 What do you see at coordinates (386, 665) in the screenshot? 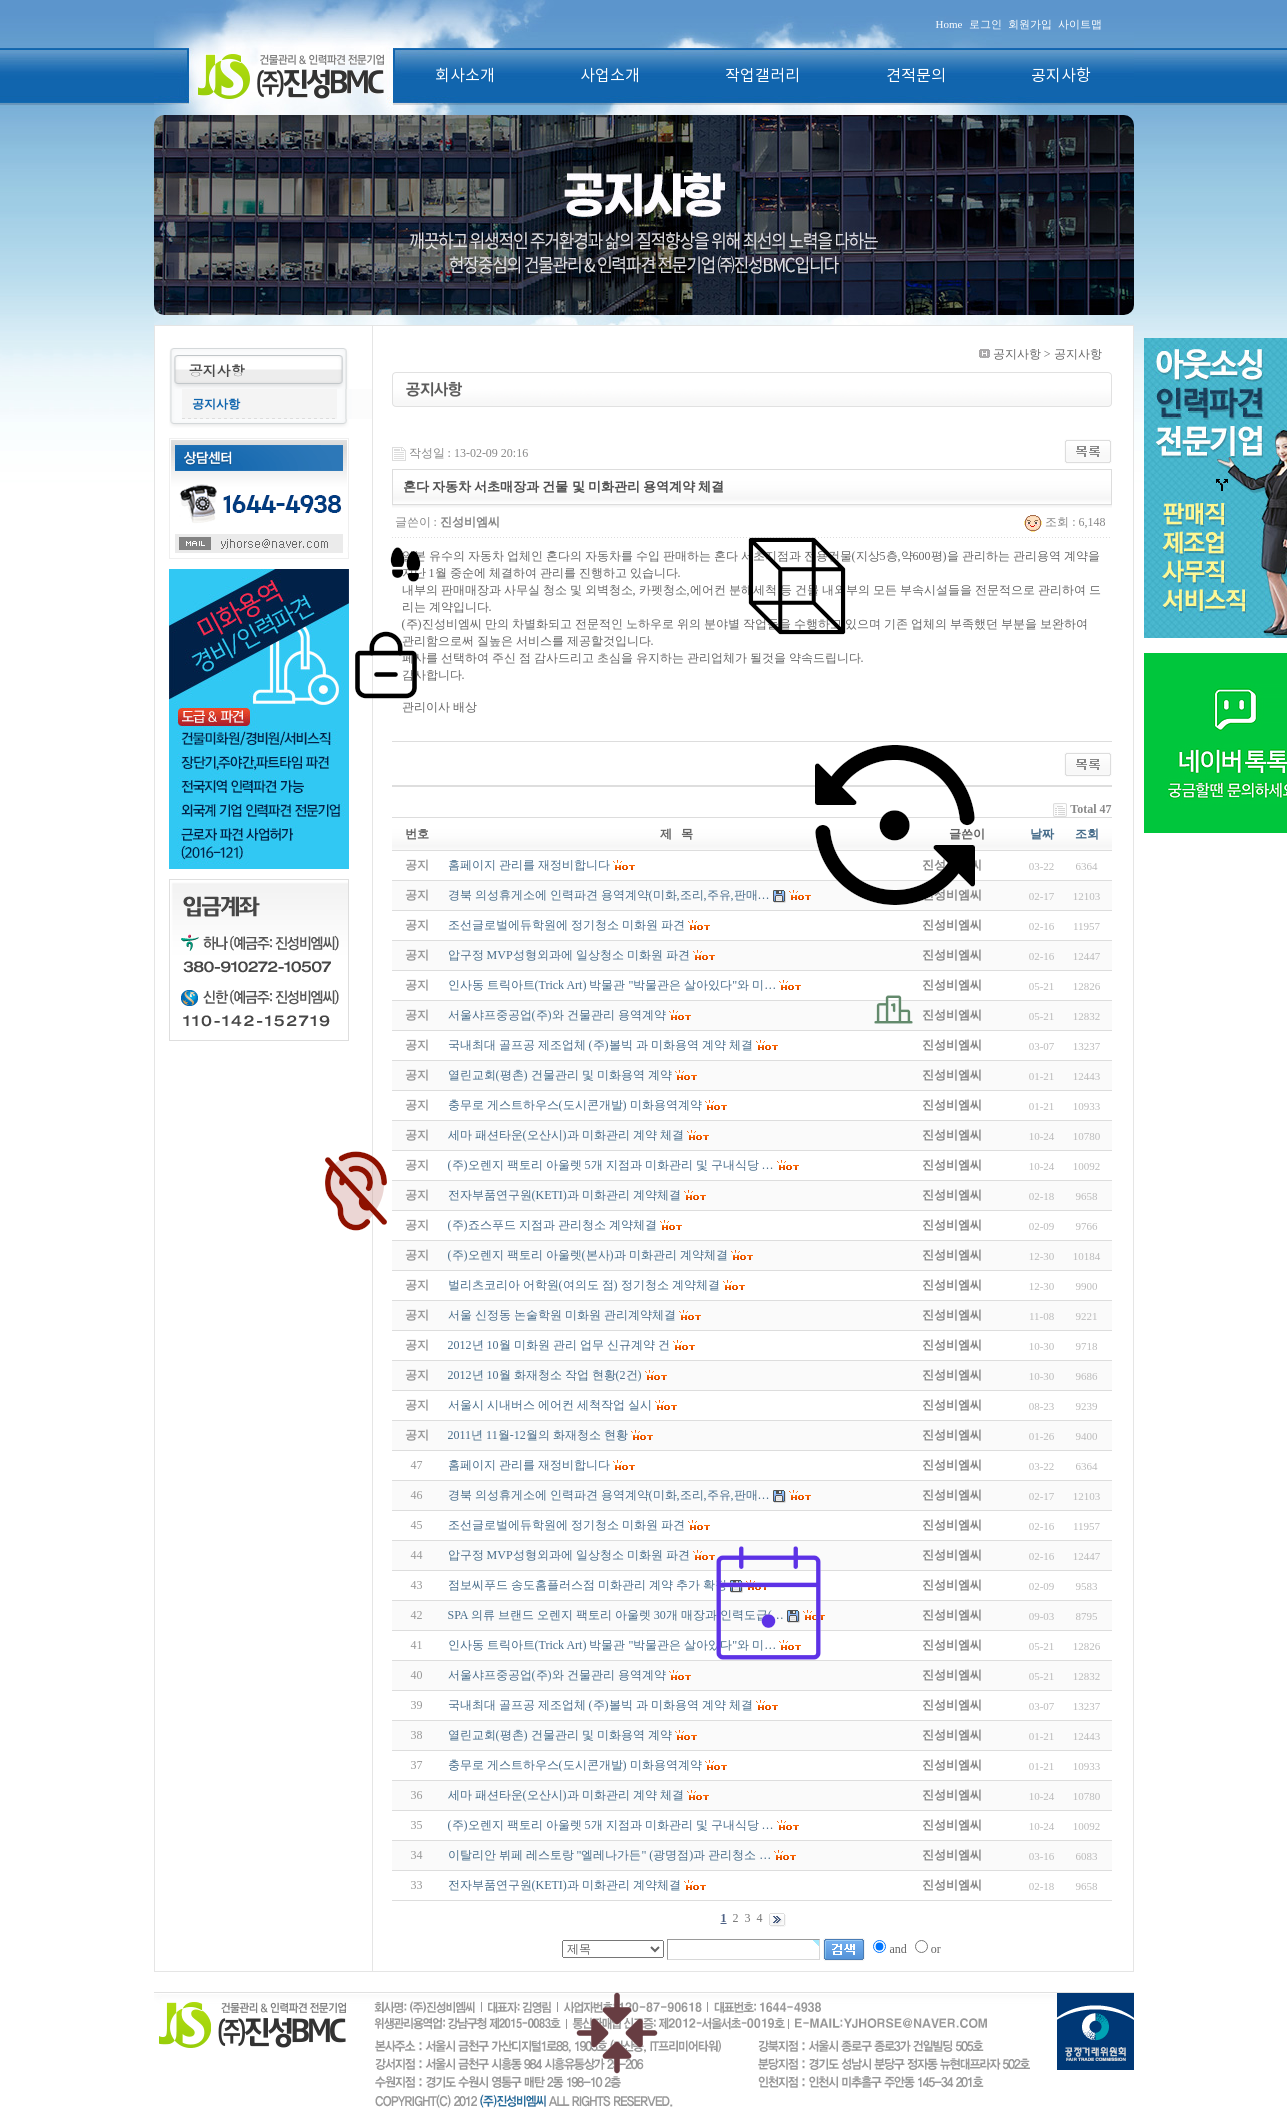
I see `remove item from shopping bag` at bounding box center [386, 665].